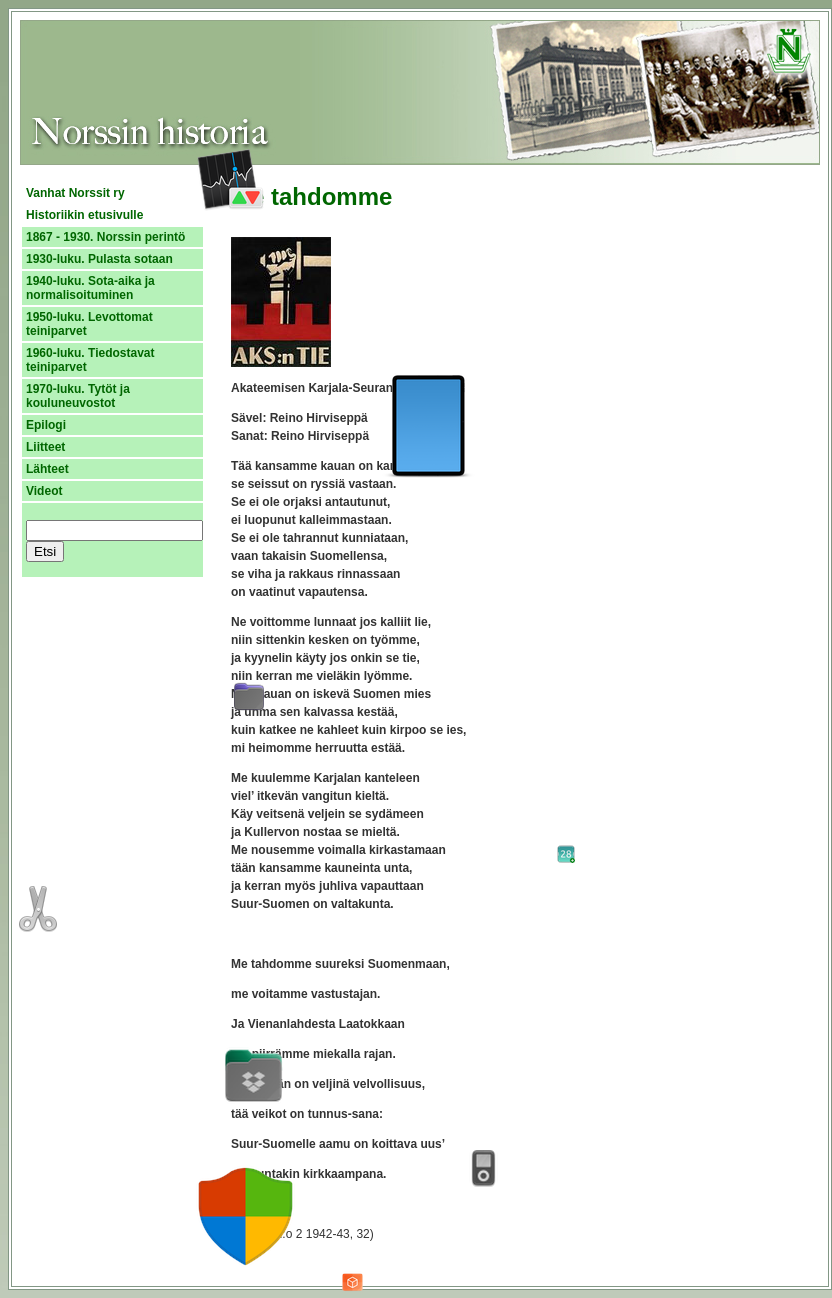  What do you see at coordinates (249, 696) in the screenshot?
I see `open a folder or directory` at bounding box center [249, 696].